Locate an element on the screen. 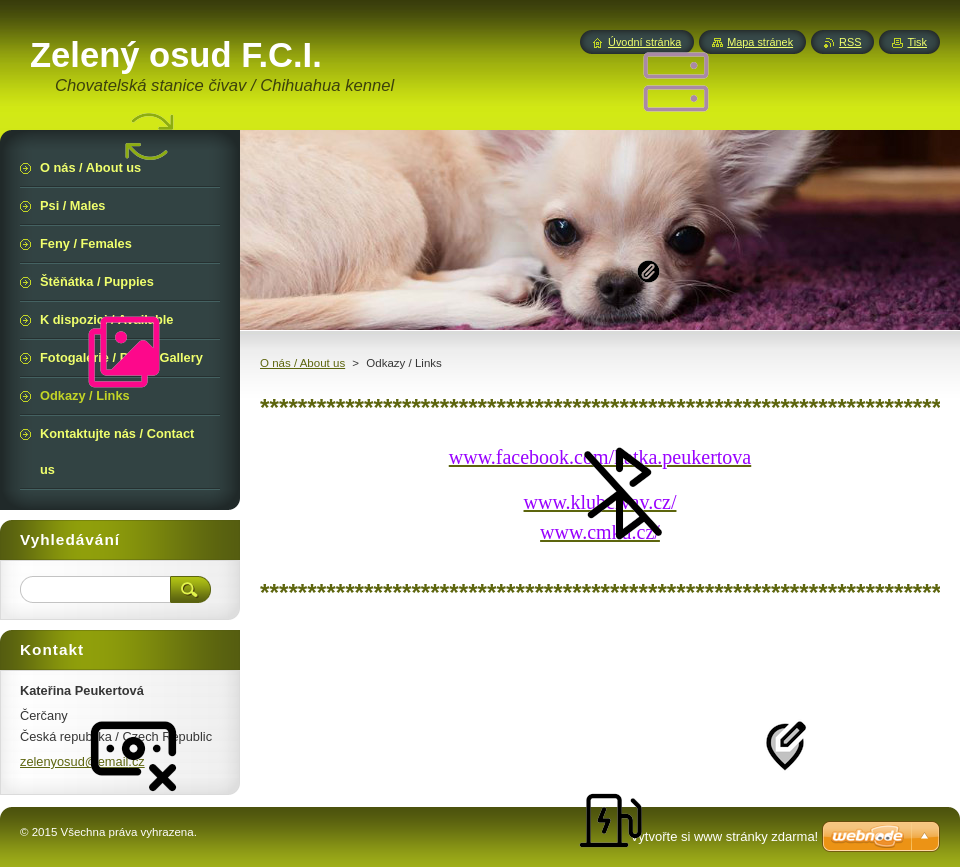 The height and width of the screenshot is (867, 960). find nearby electric vehicle charging stations is located at coordinates (608, 820).